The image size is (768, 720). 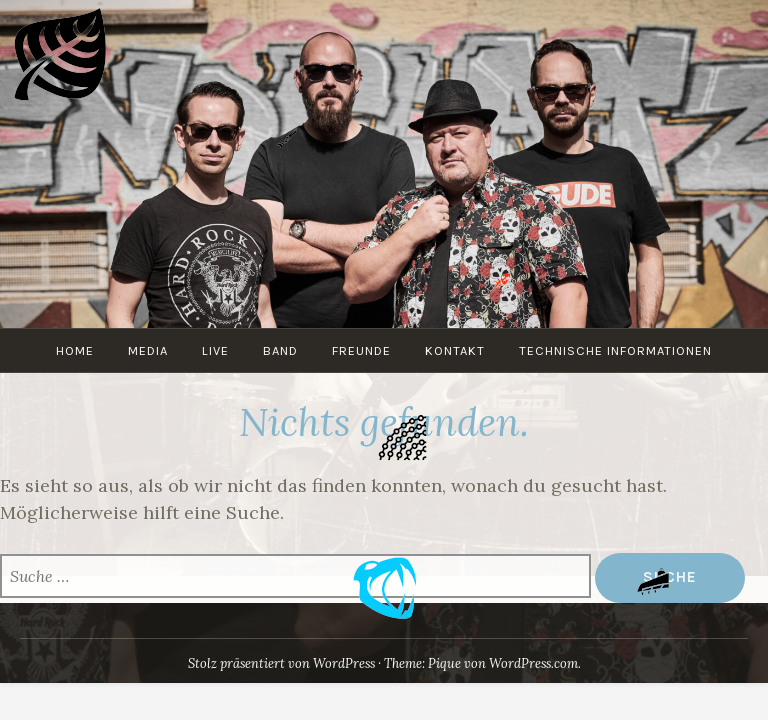 I want to click on indicates a dead fish or deceased creature in game, so click(x=502, y=282).